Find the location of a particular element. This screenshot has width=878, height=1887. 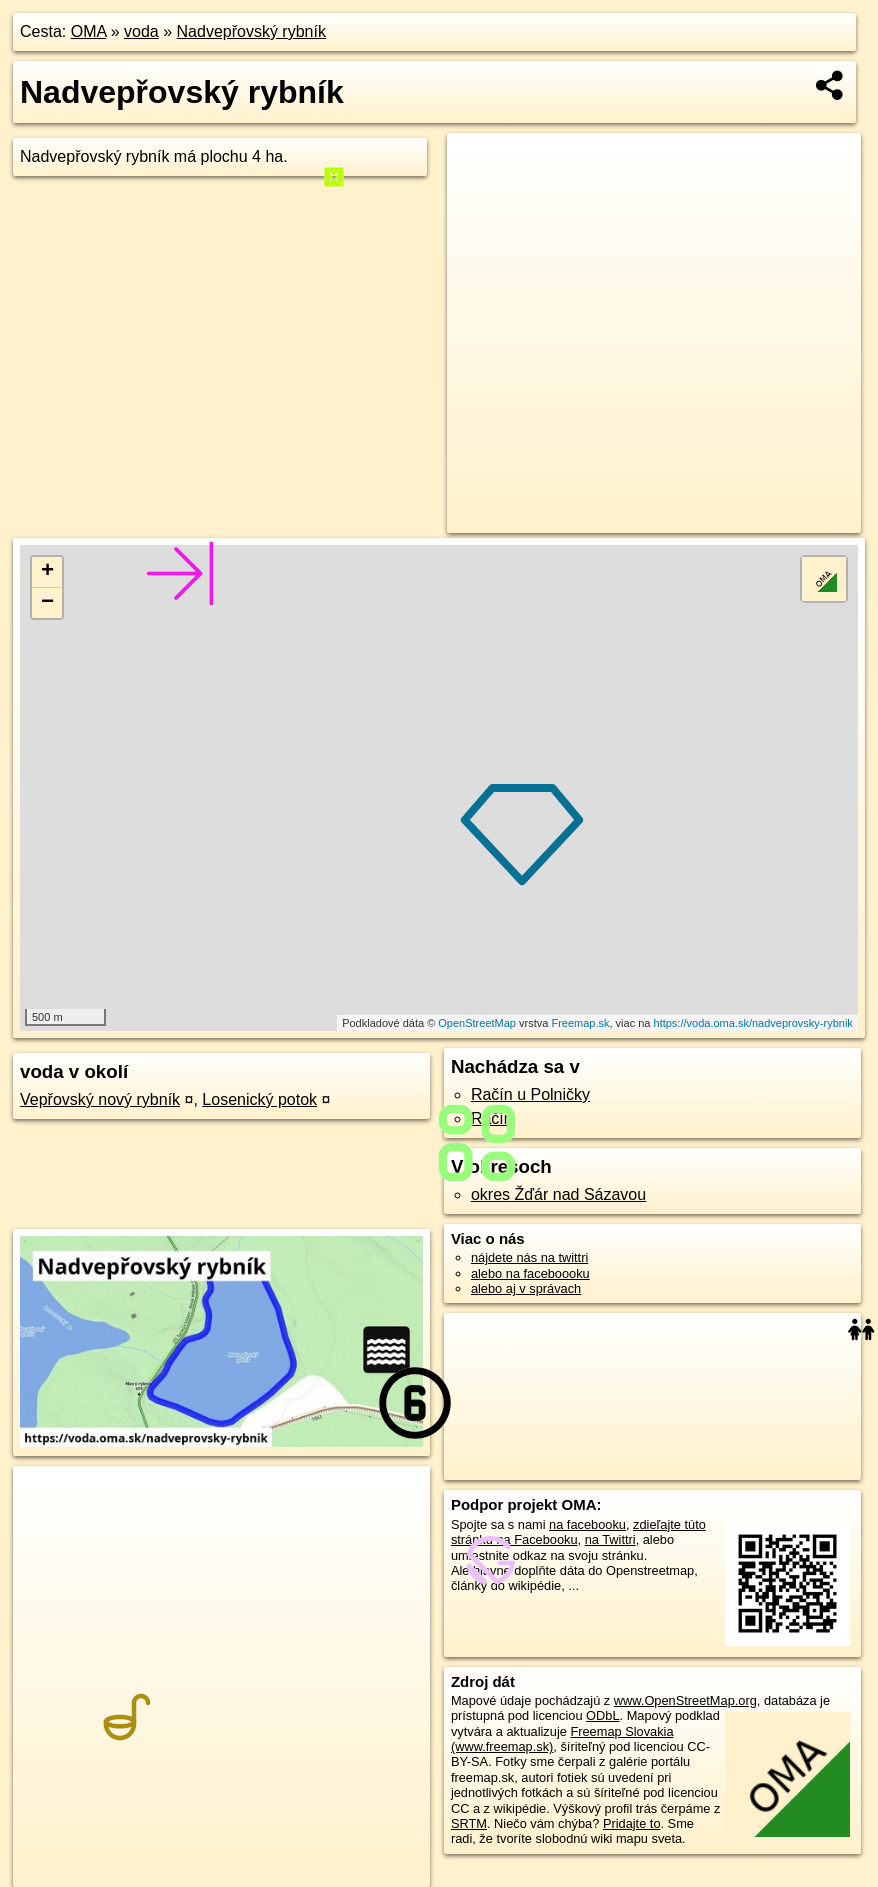

switch to grid view layout is located at coordinates (477, 1143).